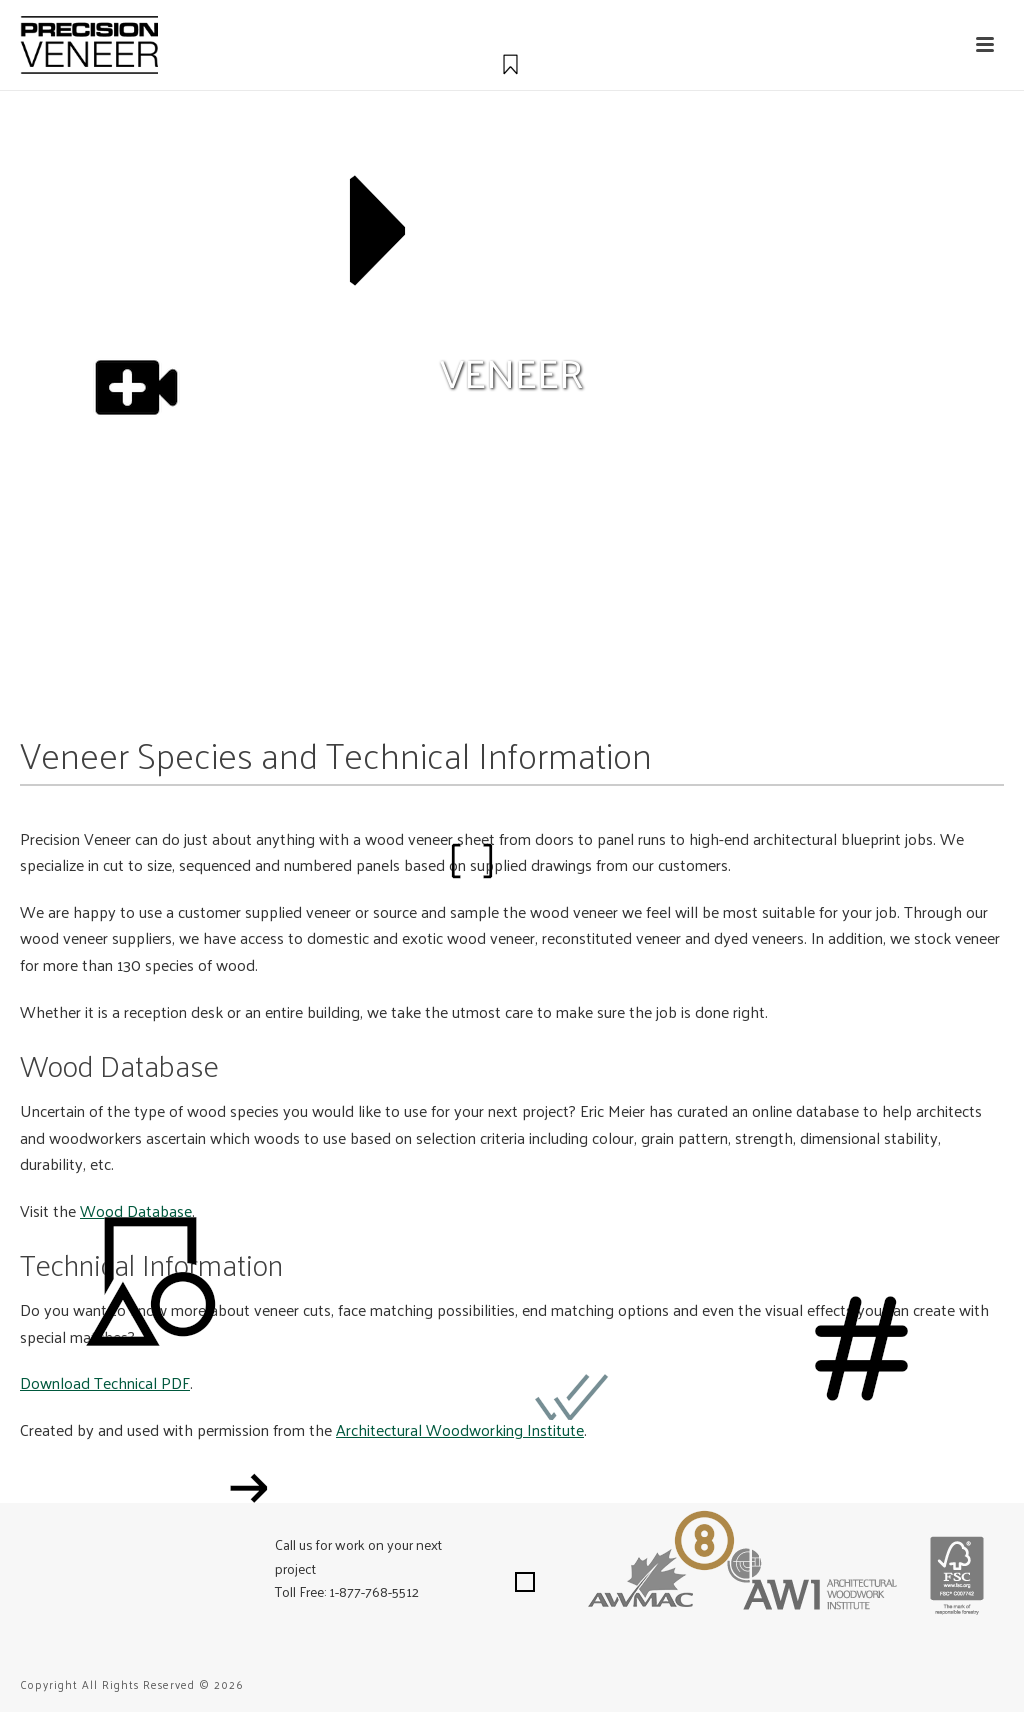 Image resolution: width=1024 pixels, height=1712 pixels. Describe the element at coordinates (377, 230) in the screenshot. I see `play media or start playback` at that location.